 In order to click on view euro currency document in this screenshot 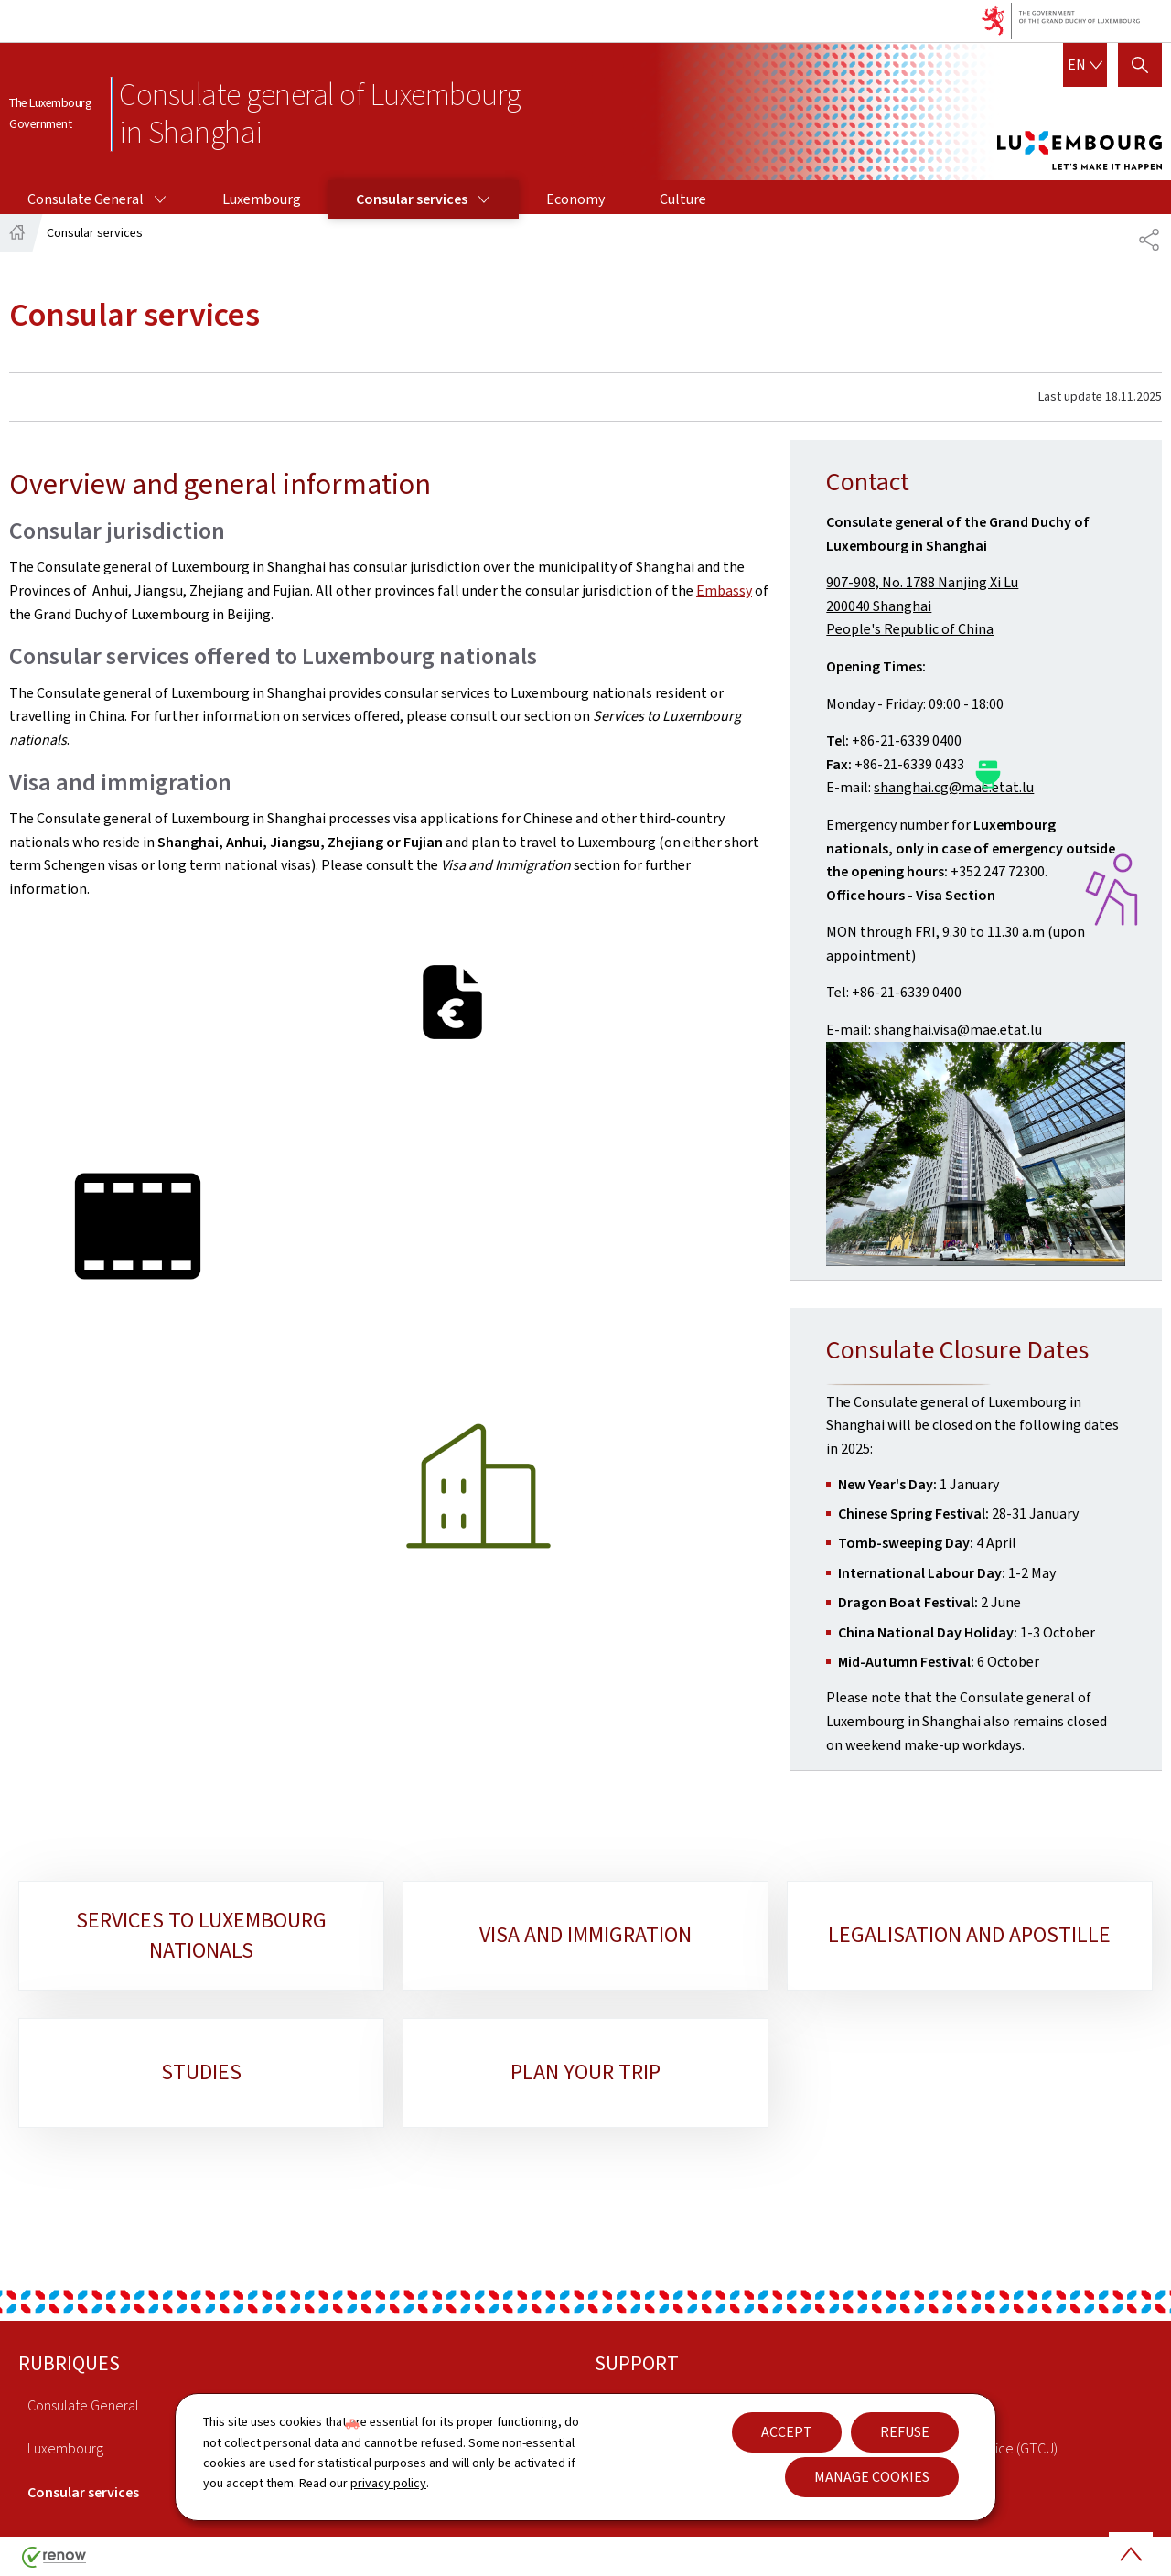, I will do `click(452, 1002)`.